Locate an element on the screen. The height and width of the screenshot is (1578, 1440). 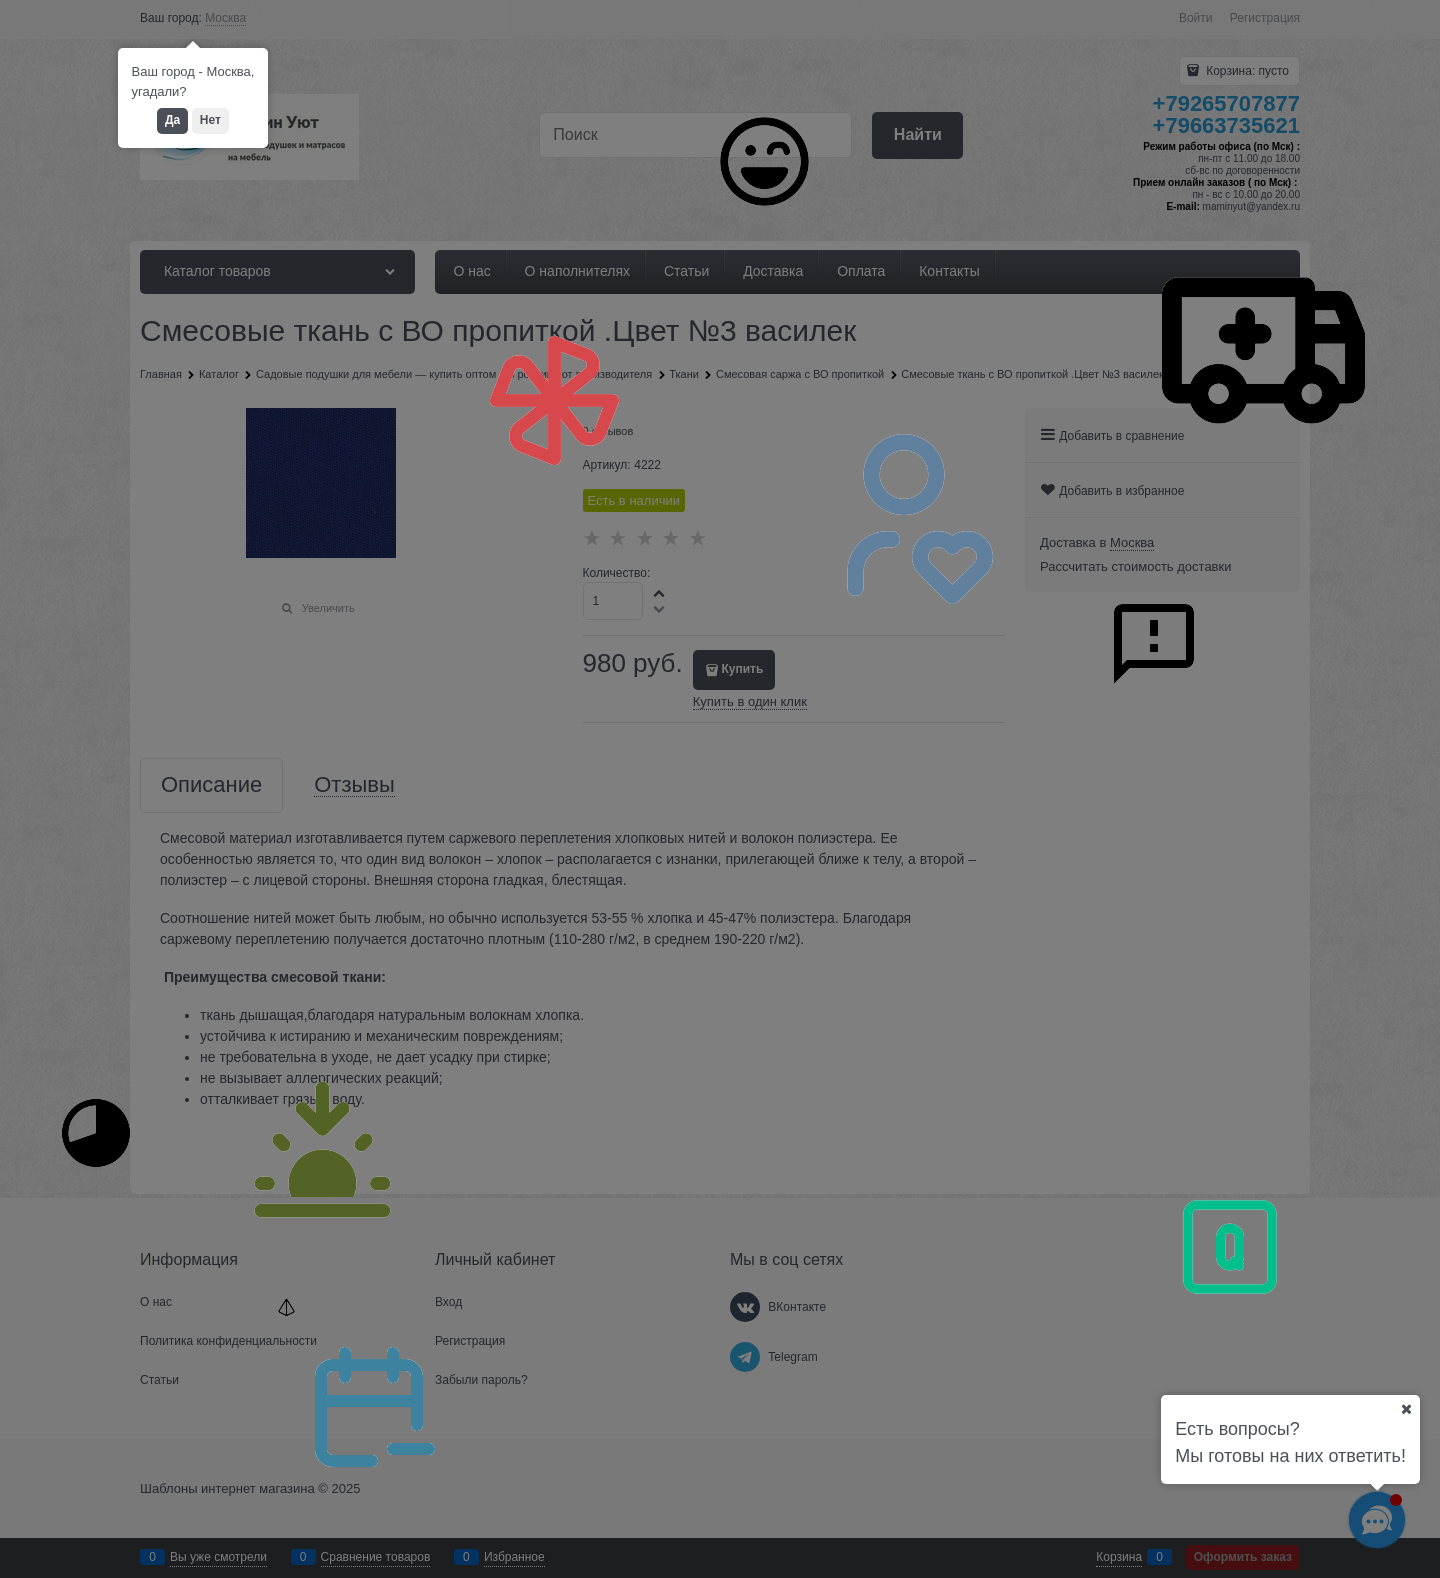
indicates 70% progress or completion is located at coordinates (96, 1133).